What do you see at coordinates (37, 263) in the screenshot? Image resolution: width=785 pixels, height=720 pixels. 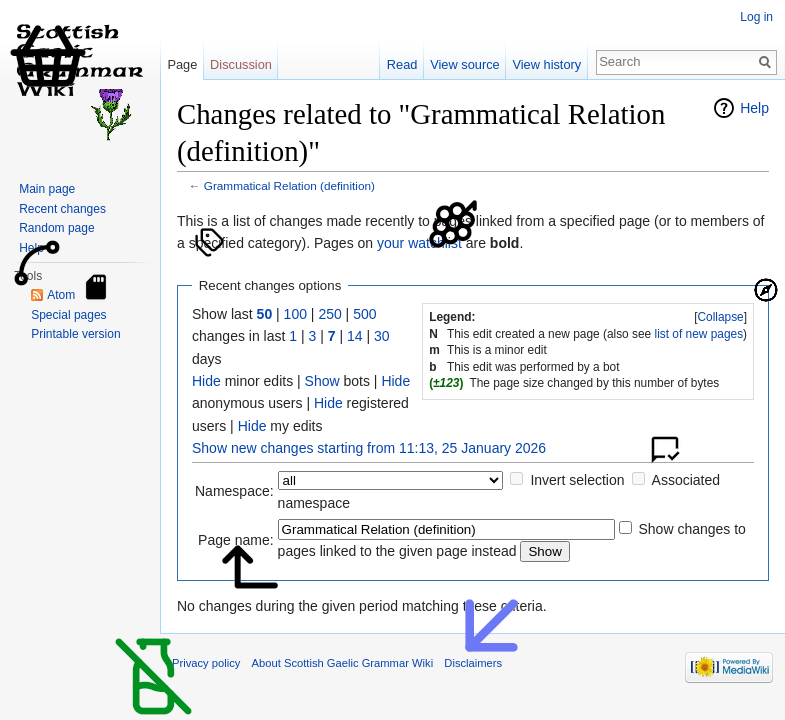 I see `draw a curved path or bezier line` at bounding box center [37, 263].